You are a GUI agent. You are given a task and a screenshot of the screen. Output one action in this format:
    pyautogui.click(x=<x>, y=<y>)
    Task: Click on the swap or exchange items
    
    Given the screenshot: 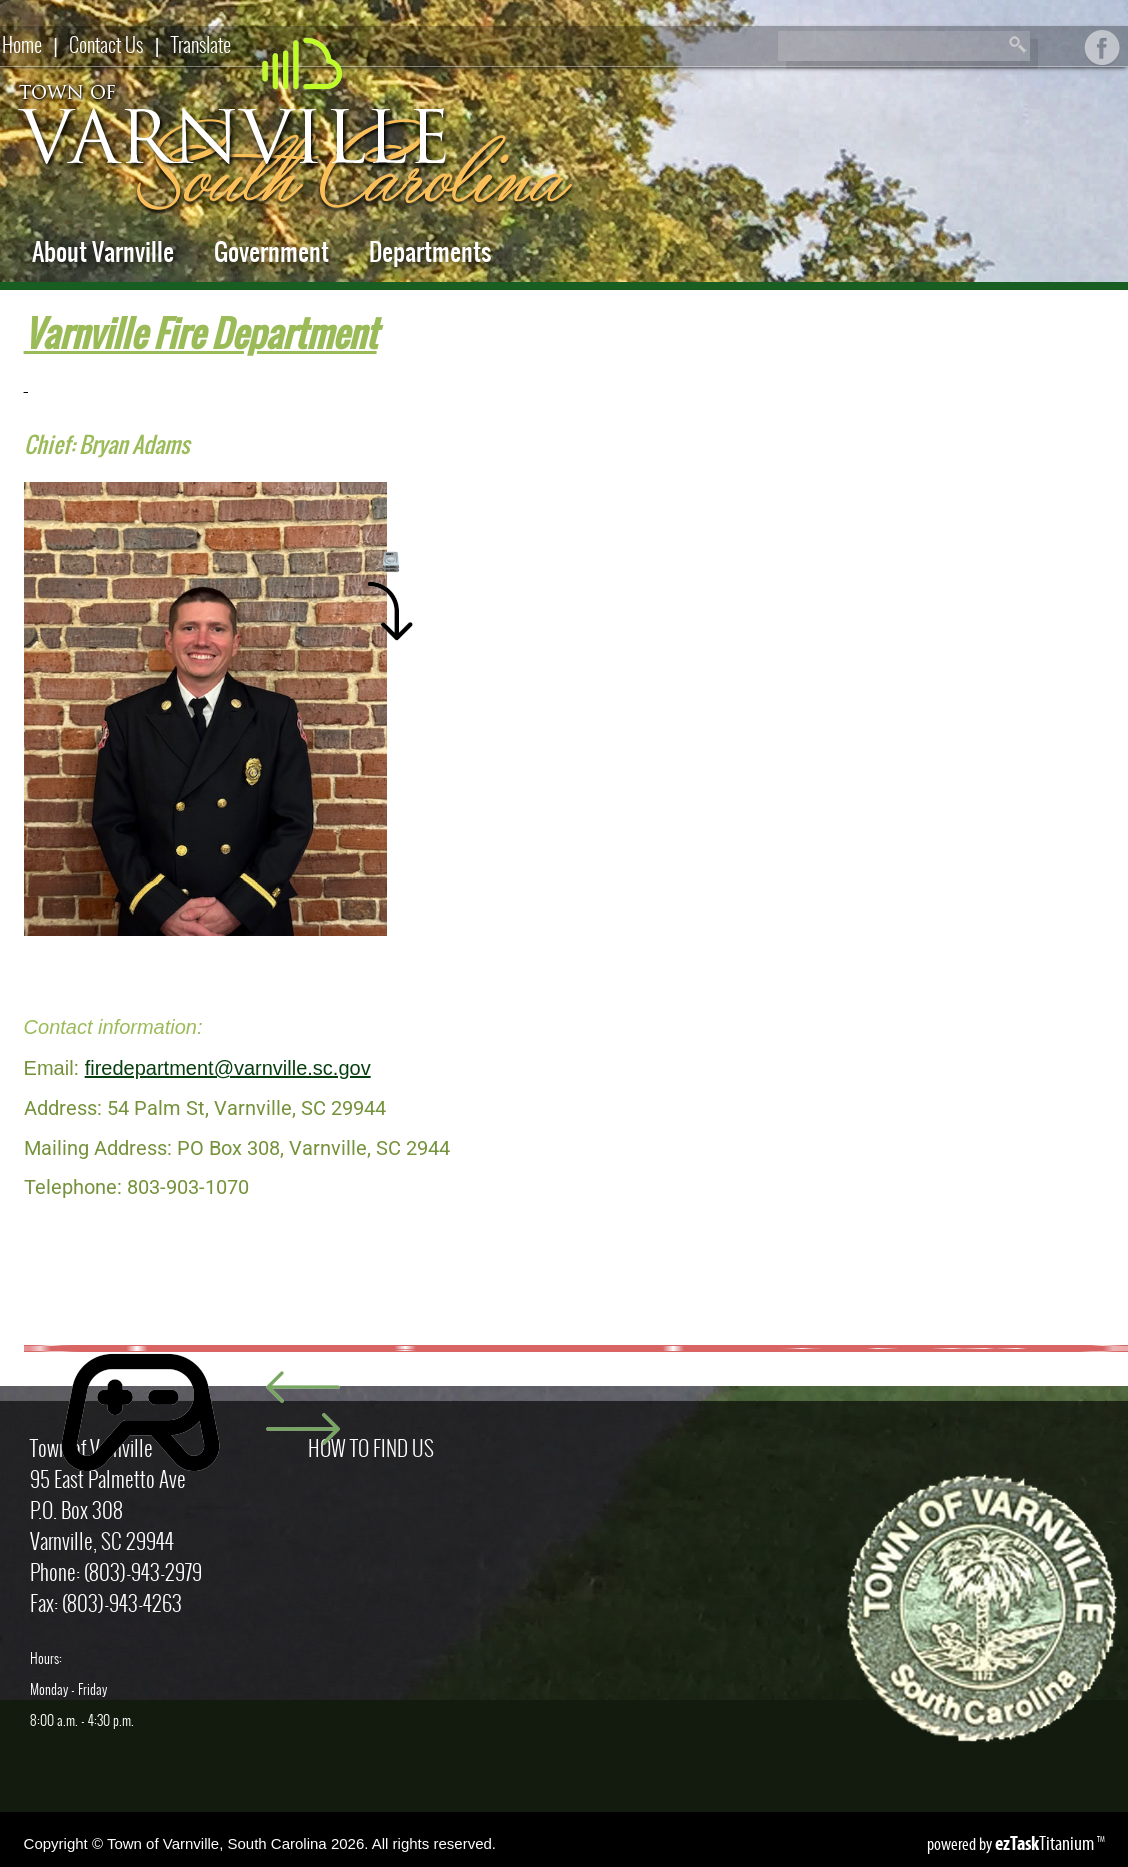 What is the action you would take?
    pyautogui.click(x=303, y=1408)
    